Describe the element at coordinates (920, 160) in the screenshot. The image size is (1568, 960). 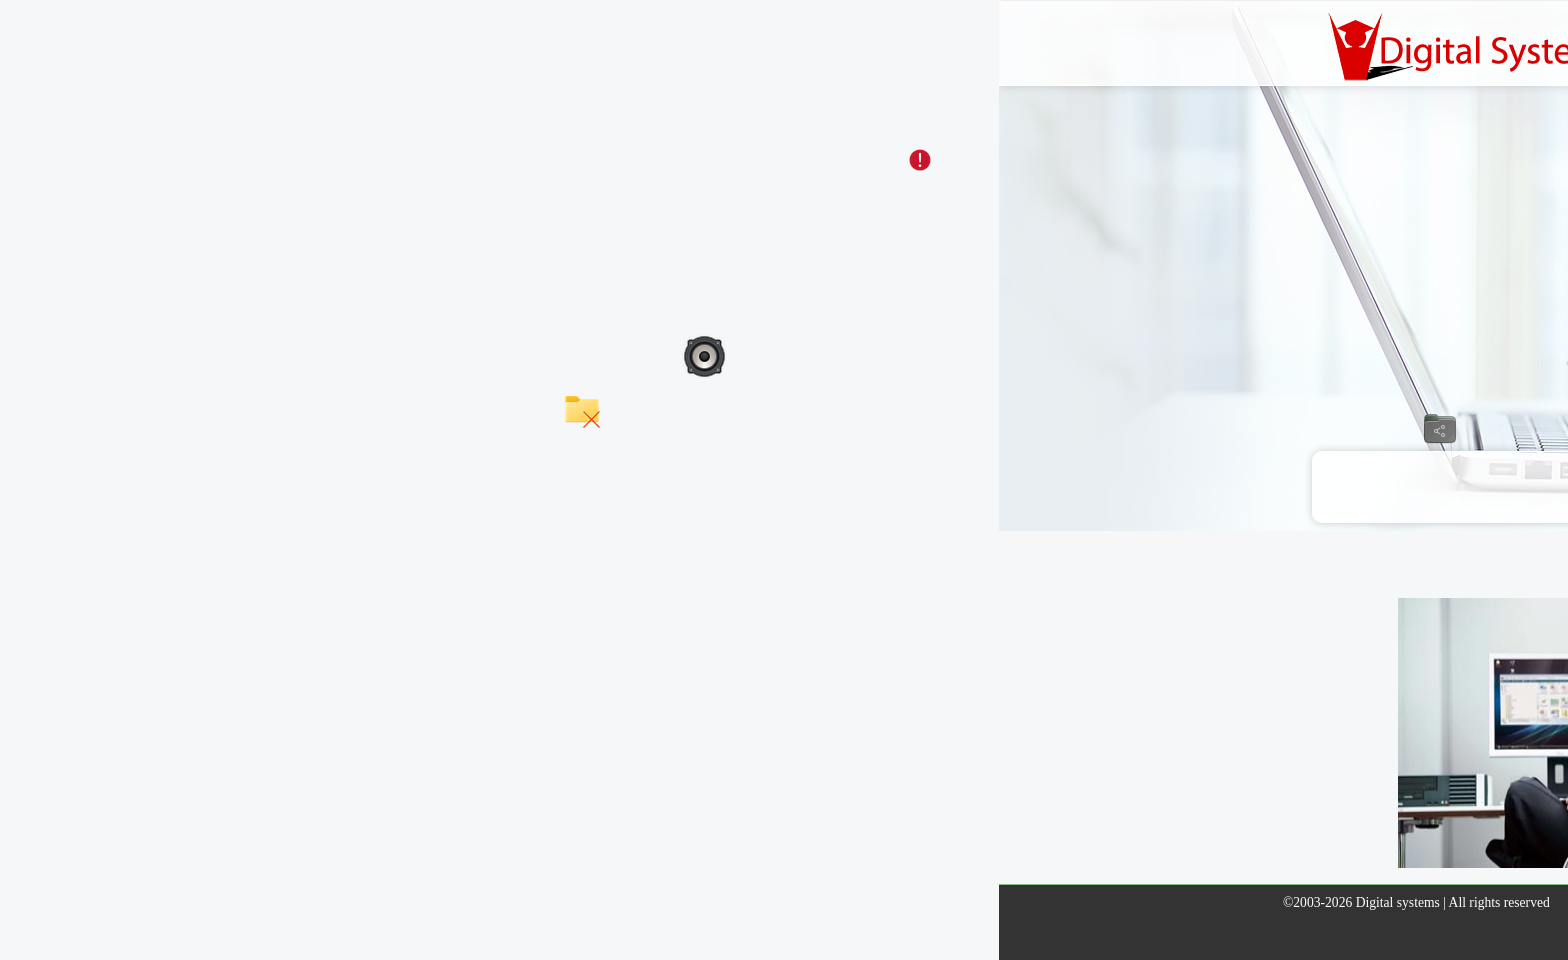
I see `indicates a critical error or danger state` at that location.